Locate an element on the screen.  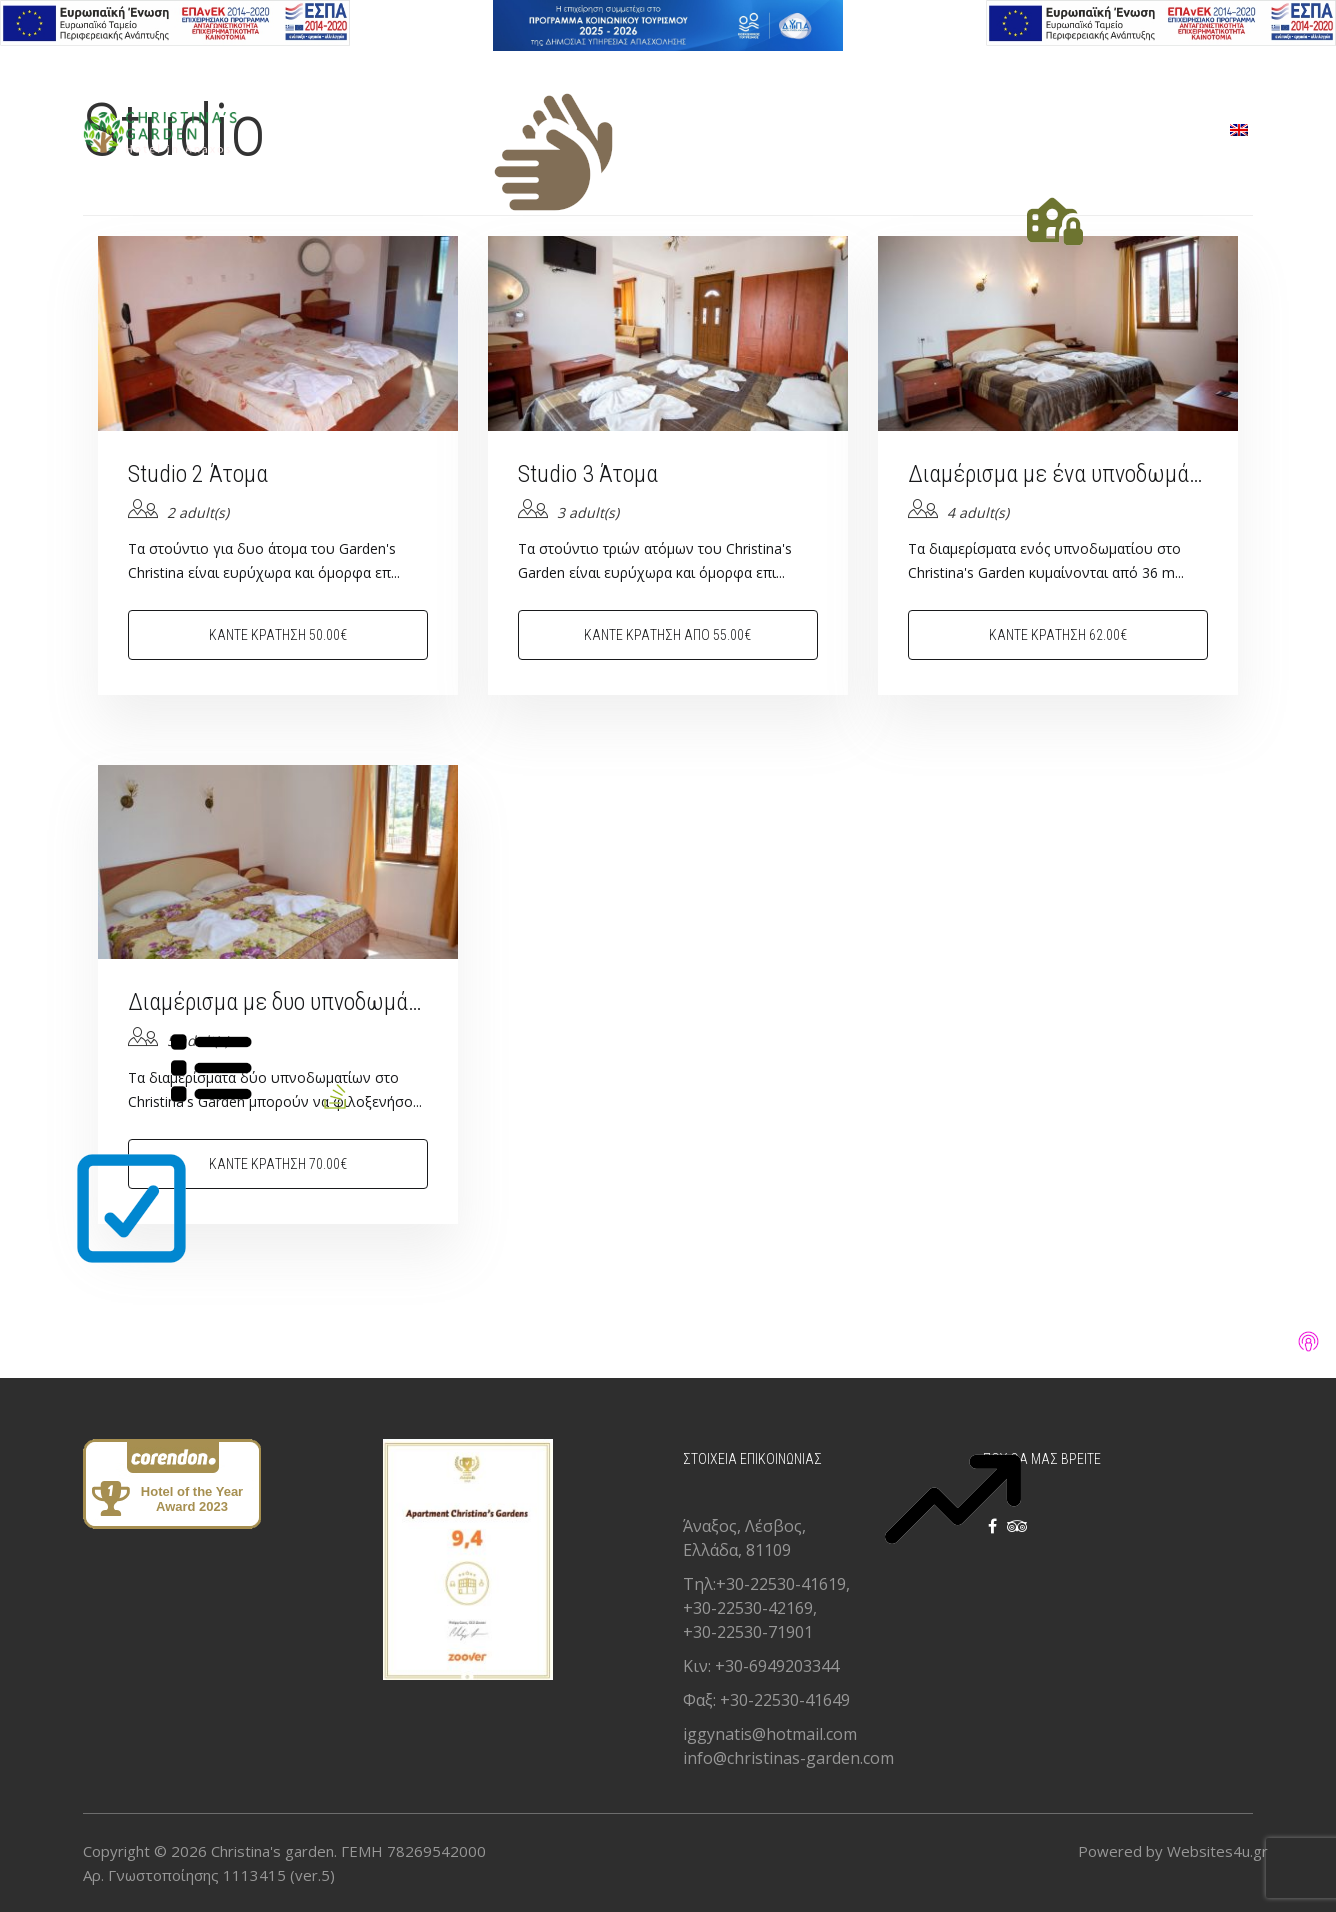
mark item as complete is located at coordinates (131, 1208).